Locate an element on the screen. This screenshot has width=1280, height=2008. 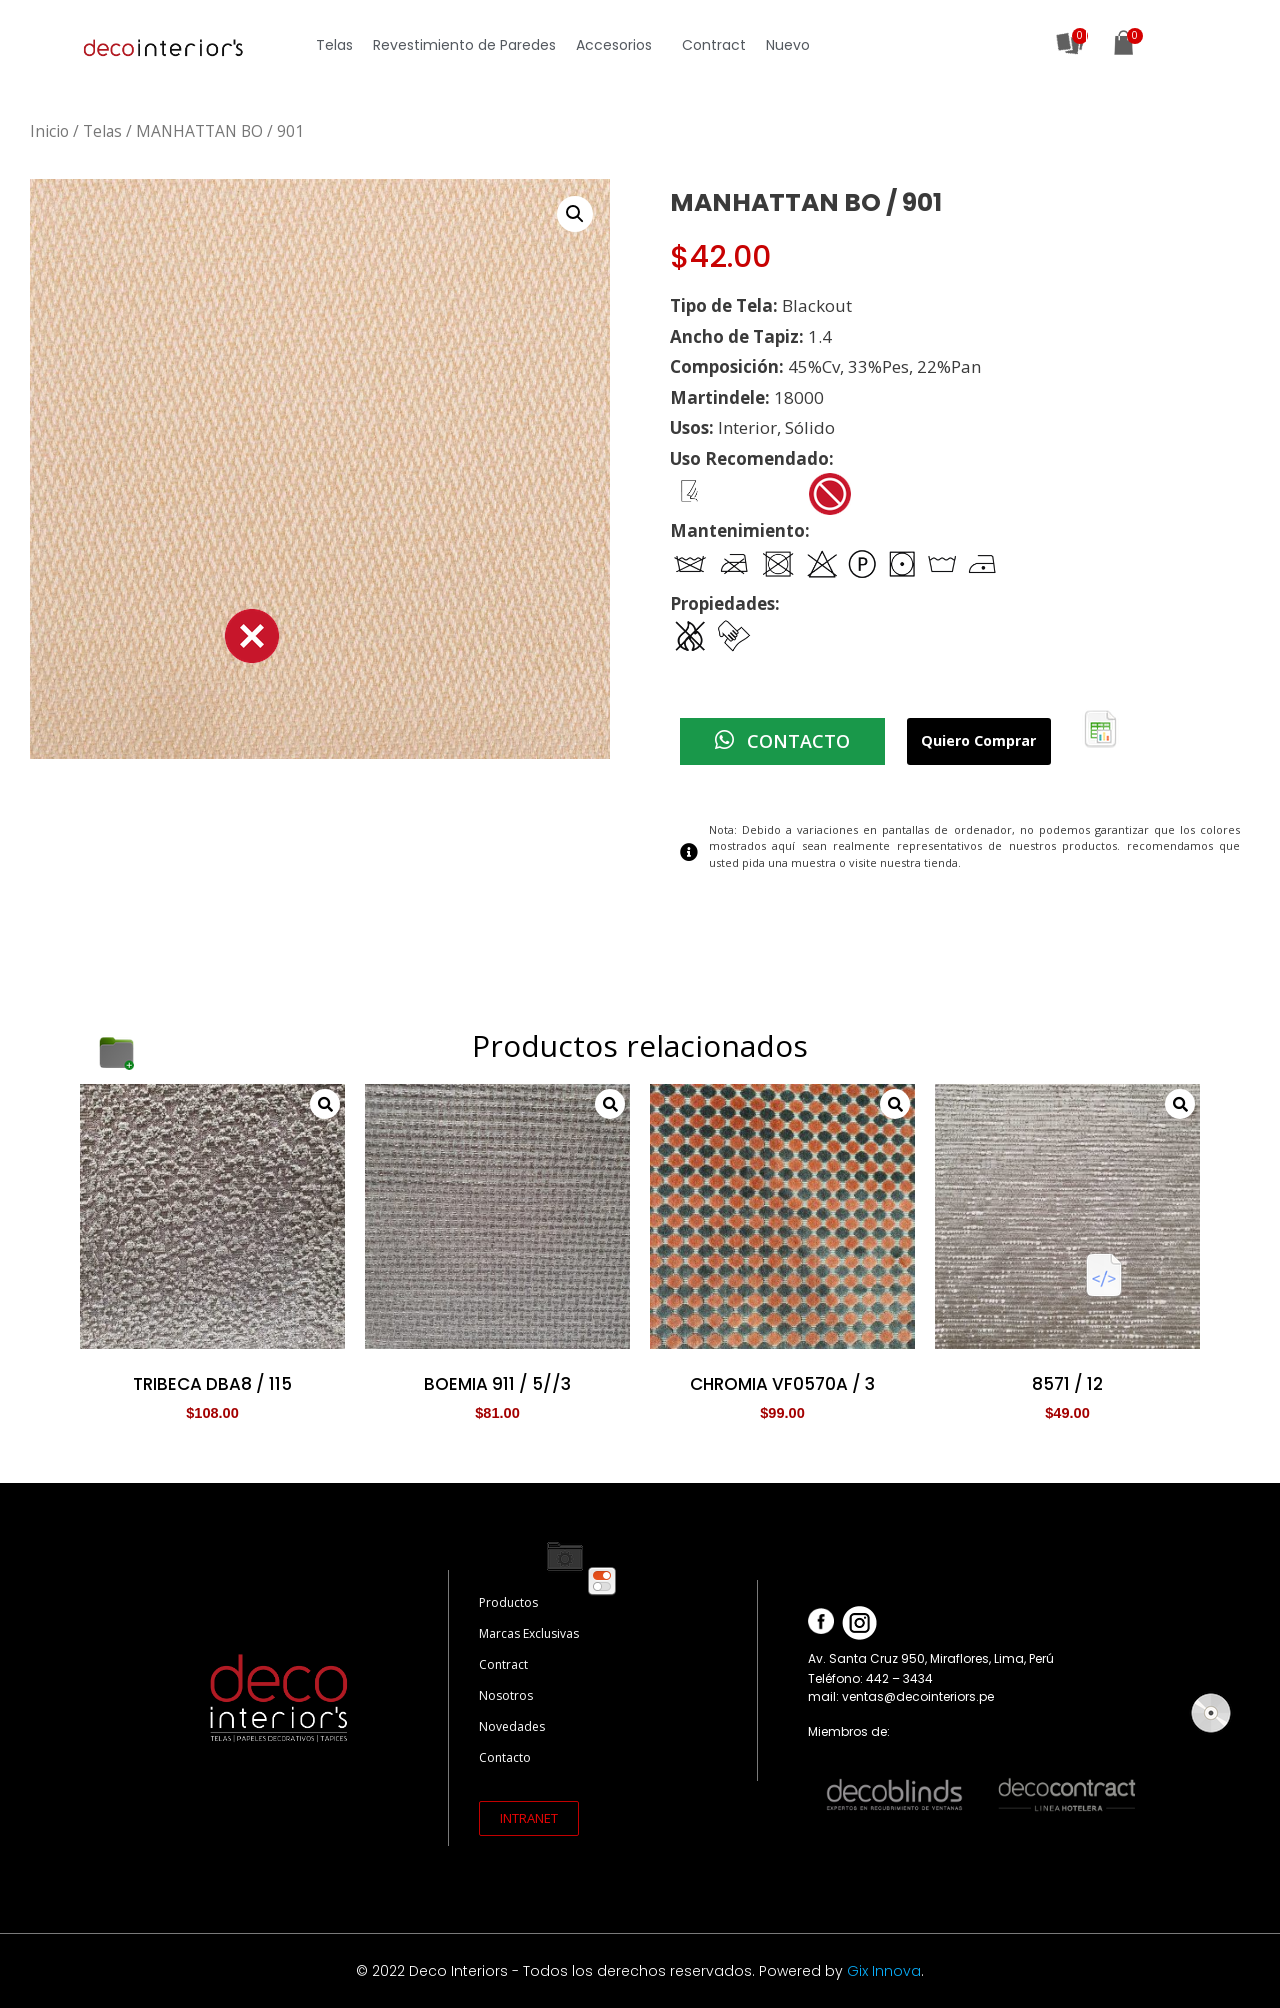
access smart folder with automated mail rules is located at coordinates (565, 1556).